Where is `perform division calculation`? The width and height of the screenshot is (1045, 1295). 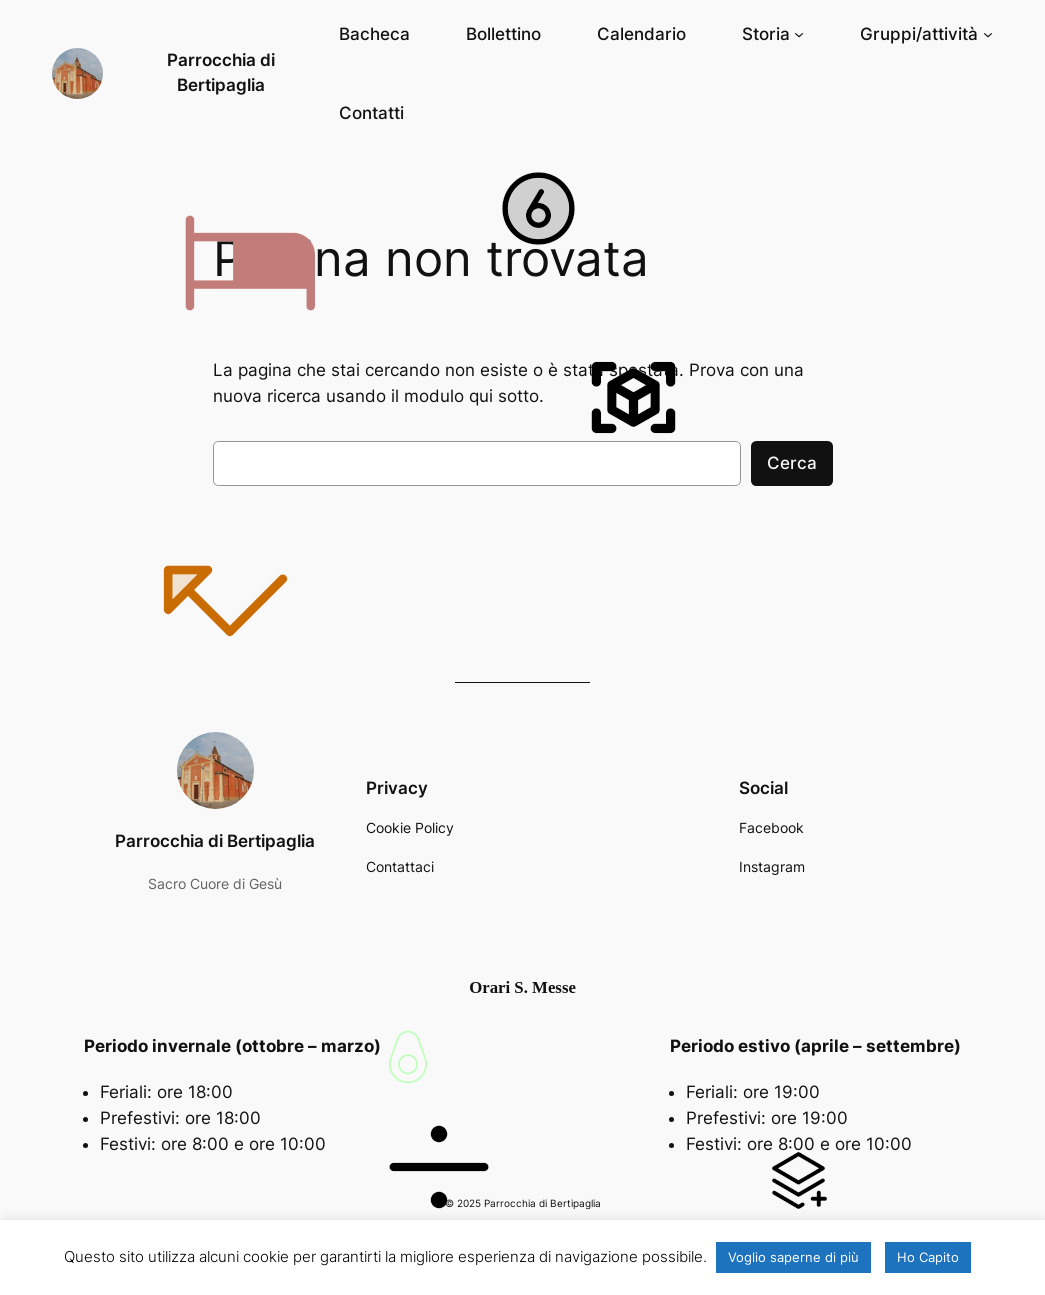 perform division calculation is located at coordinates (439, 1167).